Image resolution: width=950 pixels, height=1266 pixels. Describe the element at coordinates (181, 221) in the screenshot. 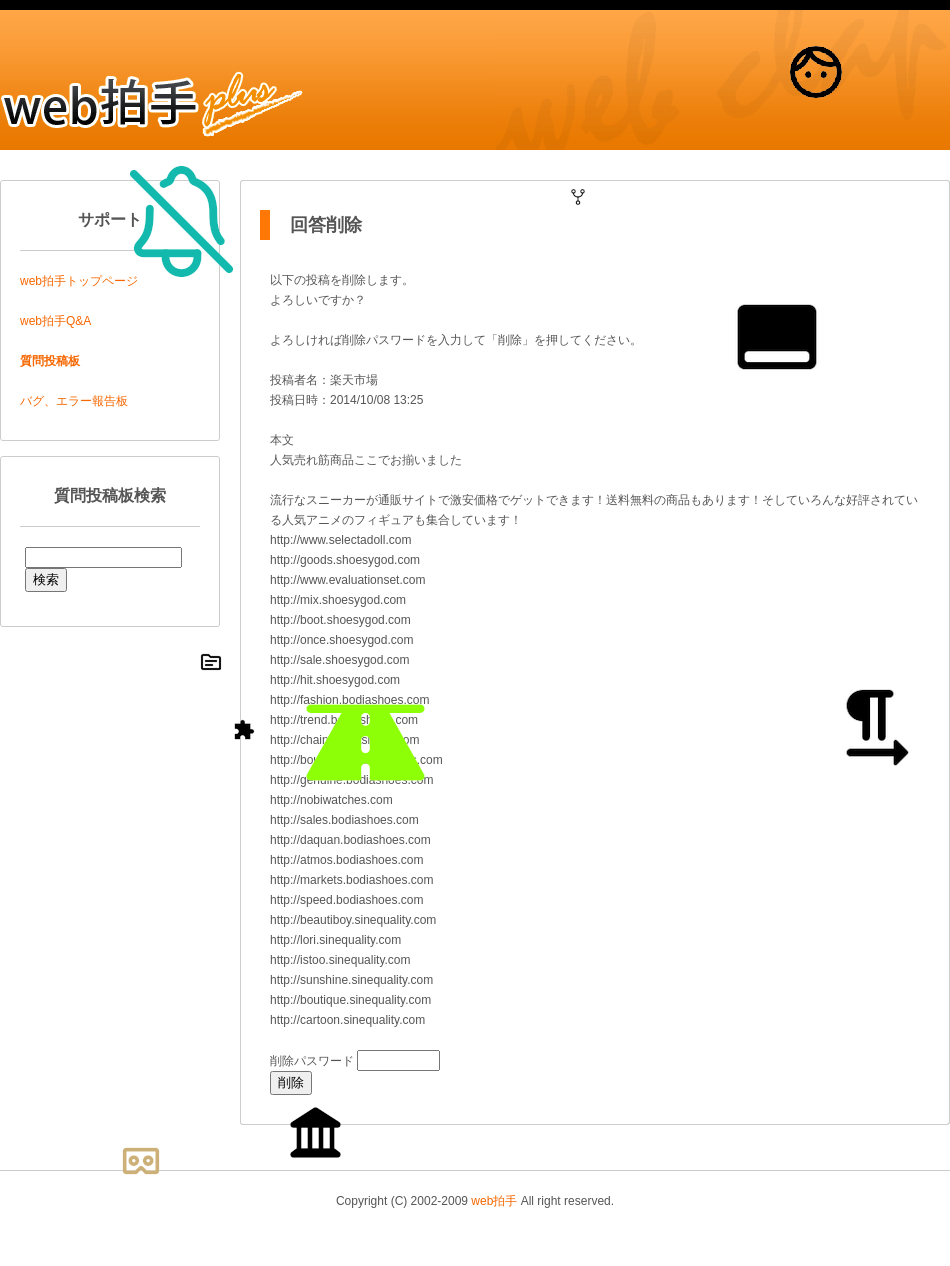

I see `mute or disable notifications` at that location.